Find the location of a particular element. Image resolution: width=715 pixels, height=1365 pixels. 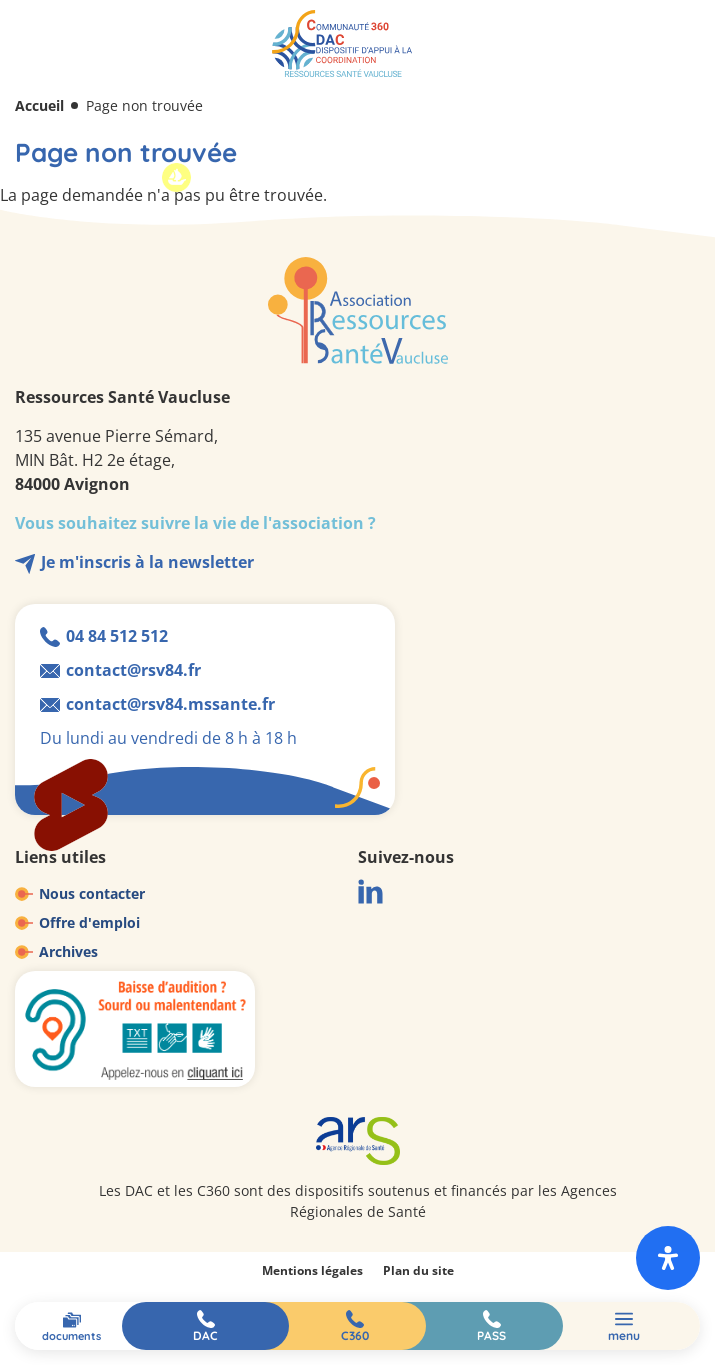

open youtube shorts is located at coordinates (71, 805).